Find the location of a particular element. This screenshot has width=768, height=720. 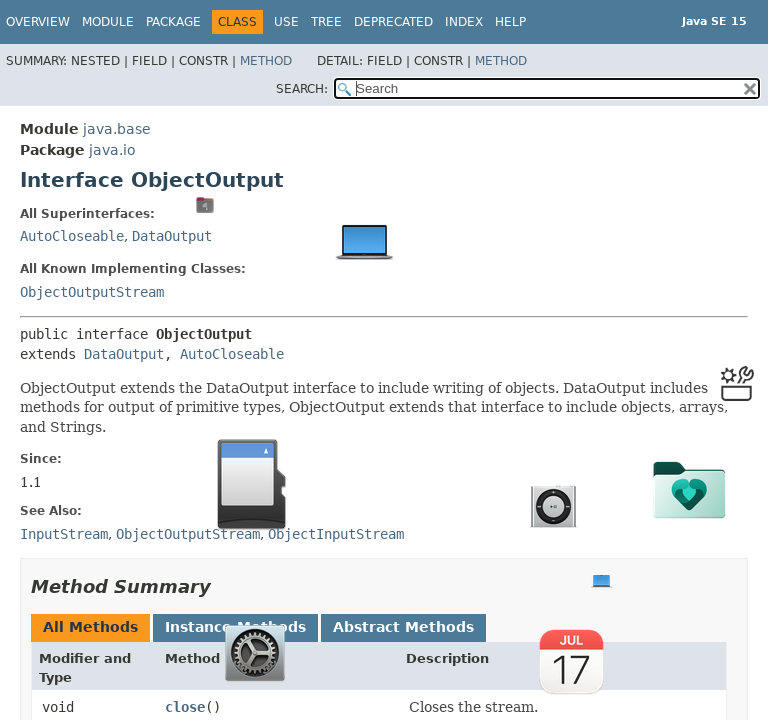

access additional system preferences is located at coordinates (736, 383).